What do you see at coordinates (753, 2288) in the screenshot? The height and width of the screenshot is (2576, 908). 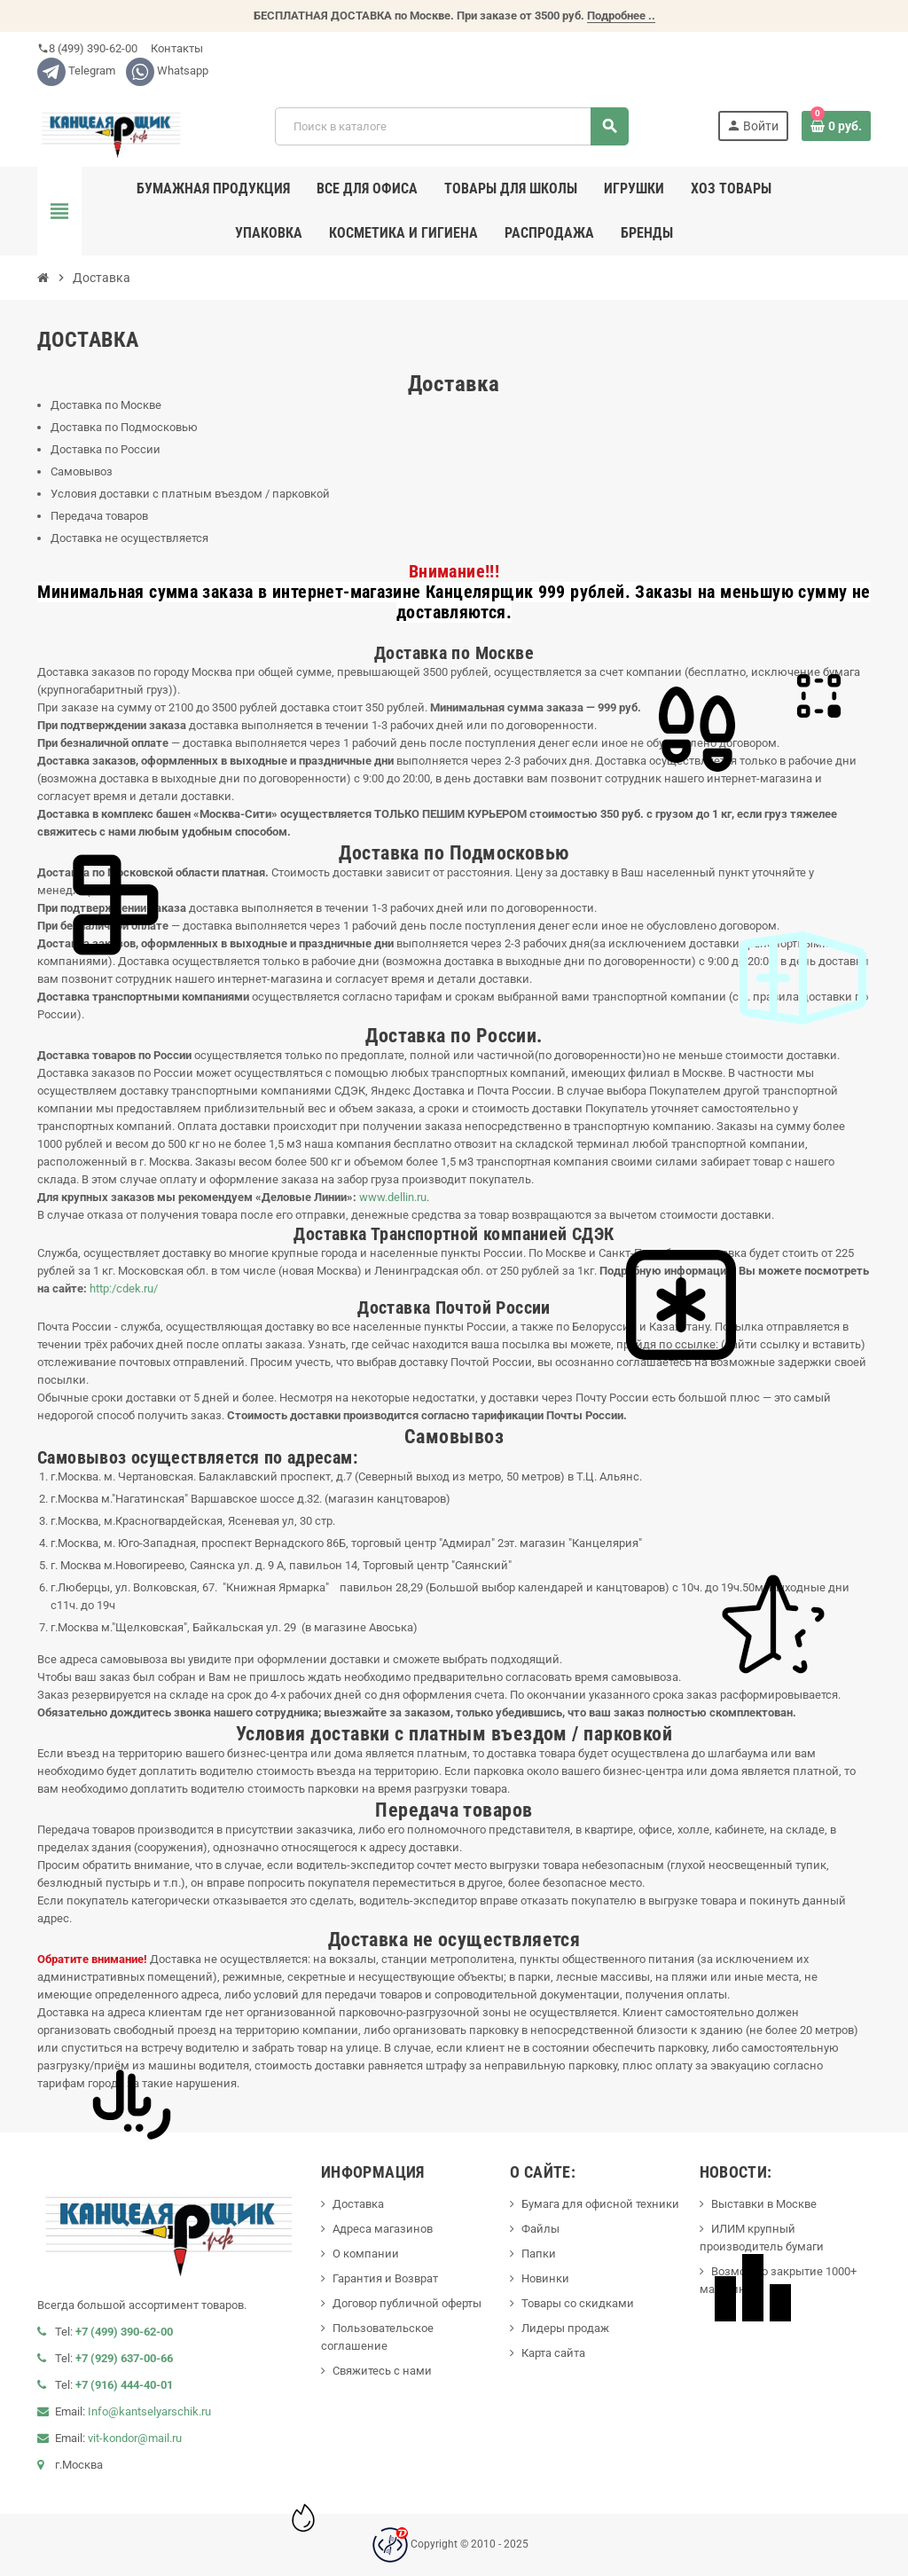 I see `view leaderboard rankings` at bounding box center [753, 2288].